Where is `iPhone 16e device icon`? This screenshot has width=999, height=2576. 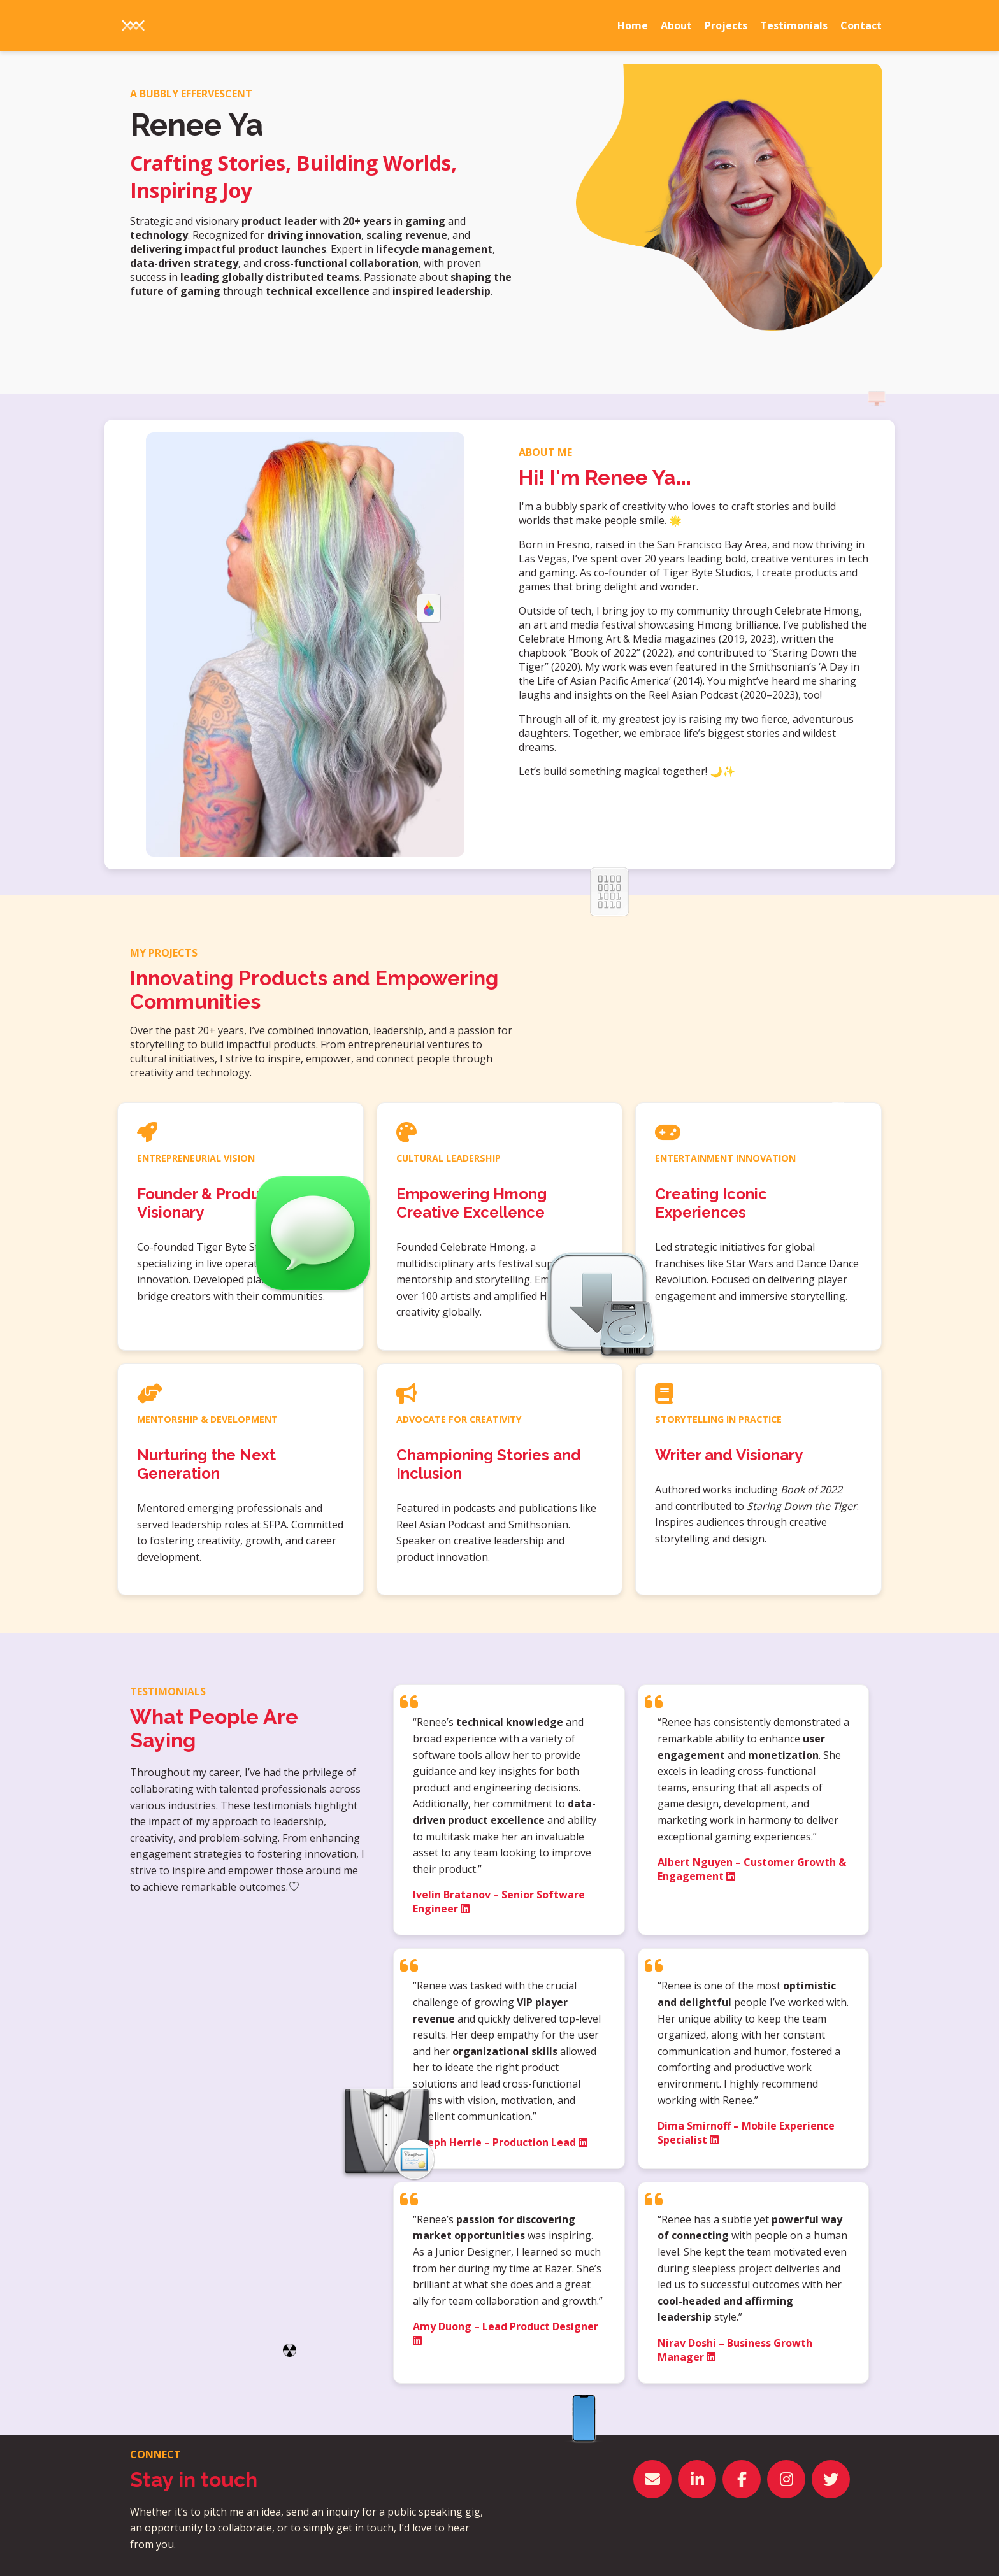
iPhone 16e device icon is located at coordinates (584, 2419).